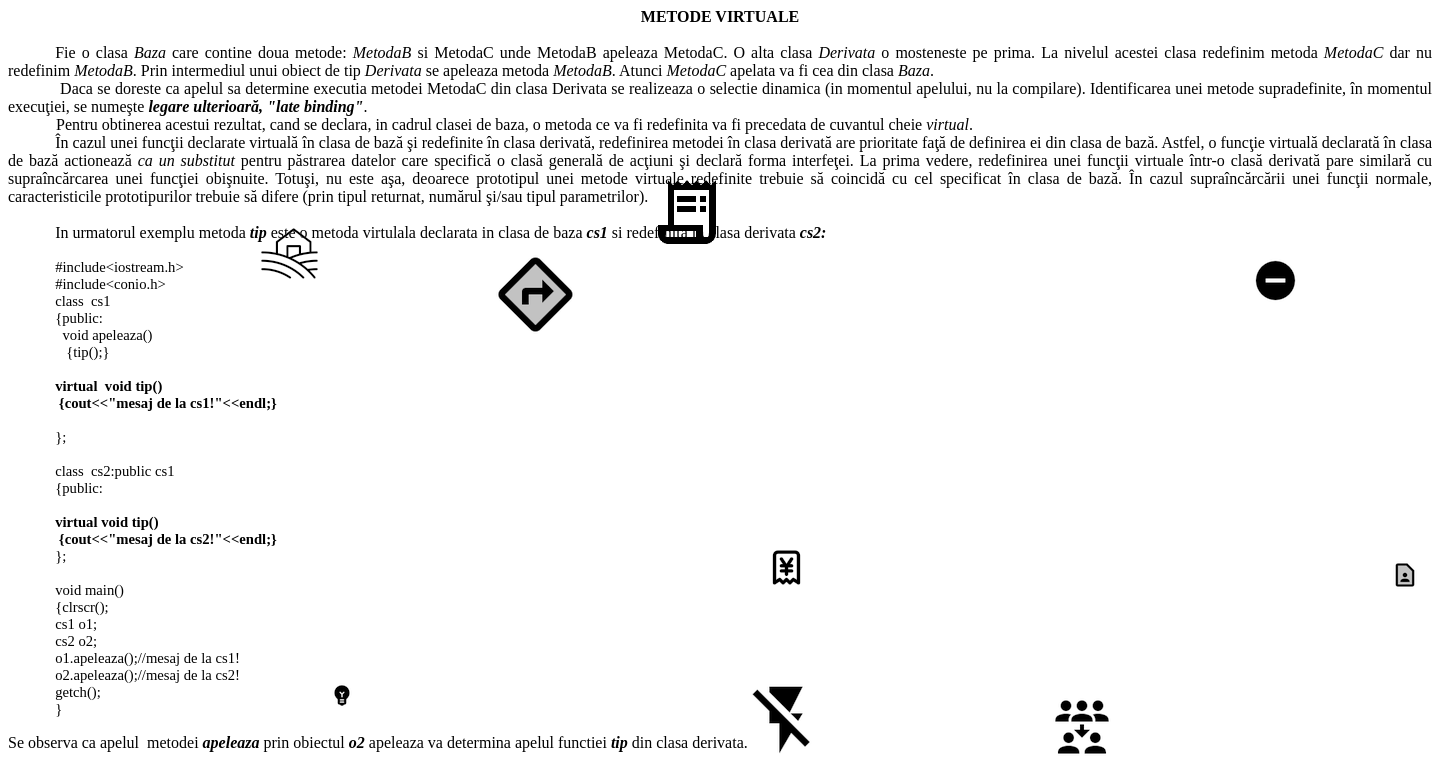 This screenshot has width=1440, height=760. I want to click on access tips or ideas, so click(342, 695).